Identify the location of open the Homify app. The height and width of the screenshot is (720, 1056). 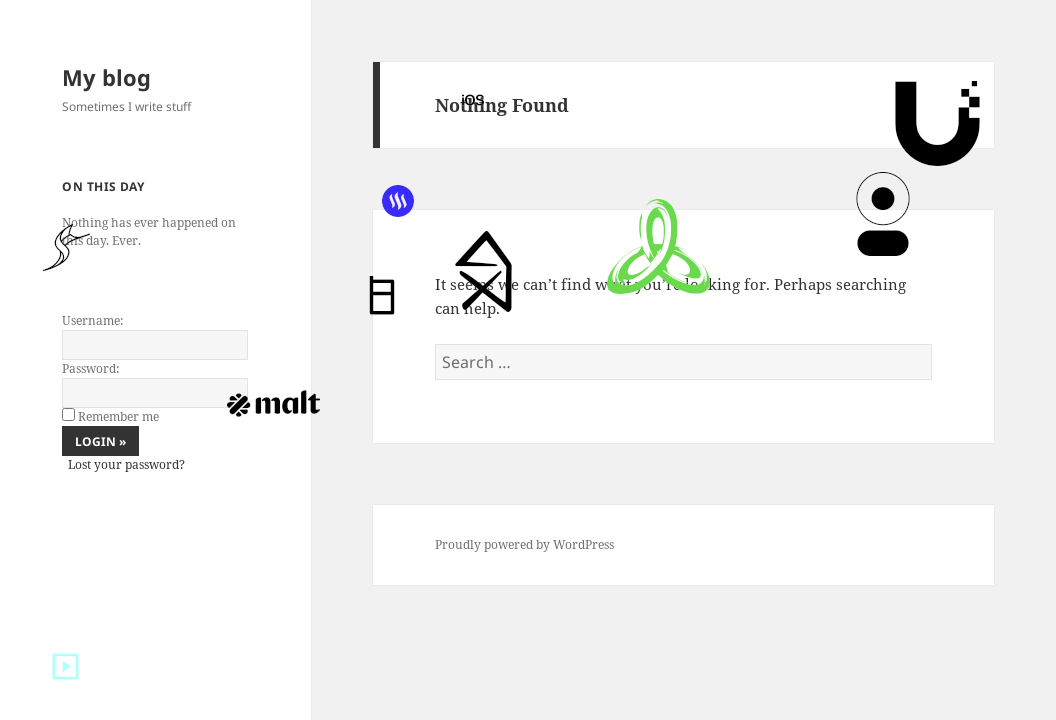
(483, 271).